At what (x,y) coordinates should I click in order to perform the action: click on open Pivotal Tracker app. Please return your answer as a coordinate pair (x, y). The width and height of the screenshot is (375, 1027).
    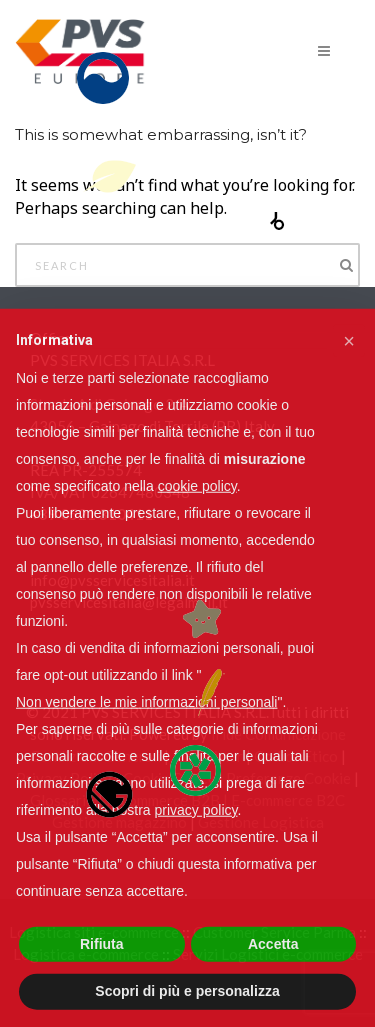
    Looking at the image, I should click on (195, 770).